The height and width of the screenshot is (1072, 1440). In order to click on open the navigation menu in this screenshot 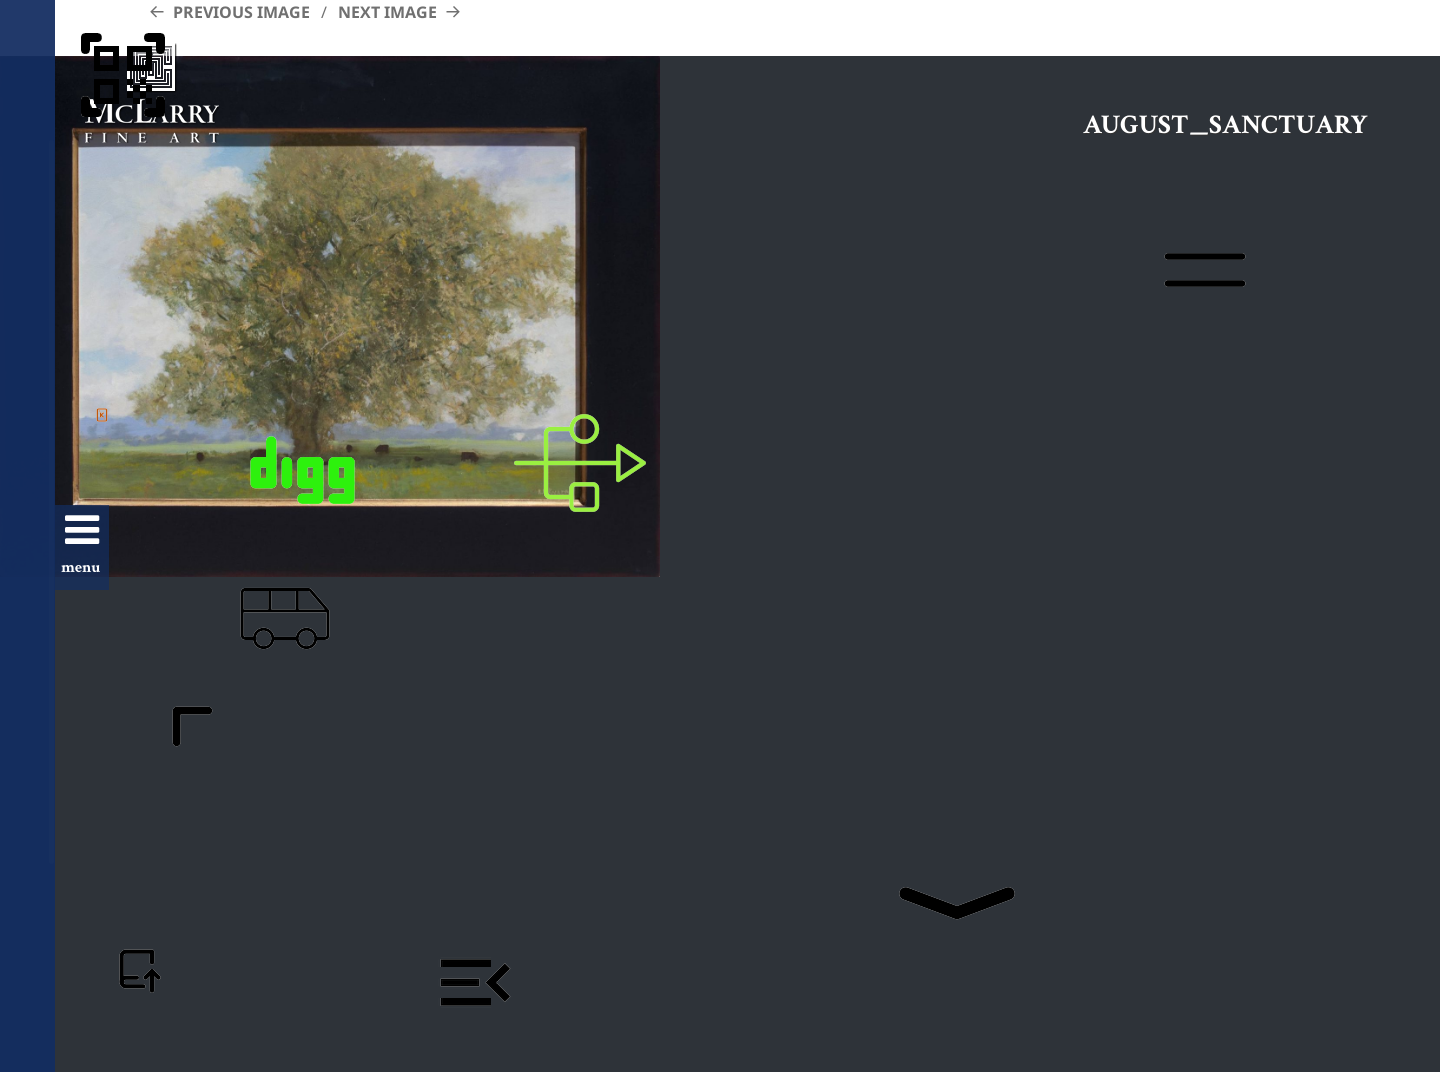, I will do `click(475, 982)`.